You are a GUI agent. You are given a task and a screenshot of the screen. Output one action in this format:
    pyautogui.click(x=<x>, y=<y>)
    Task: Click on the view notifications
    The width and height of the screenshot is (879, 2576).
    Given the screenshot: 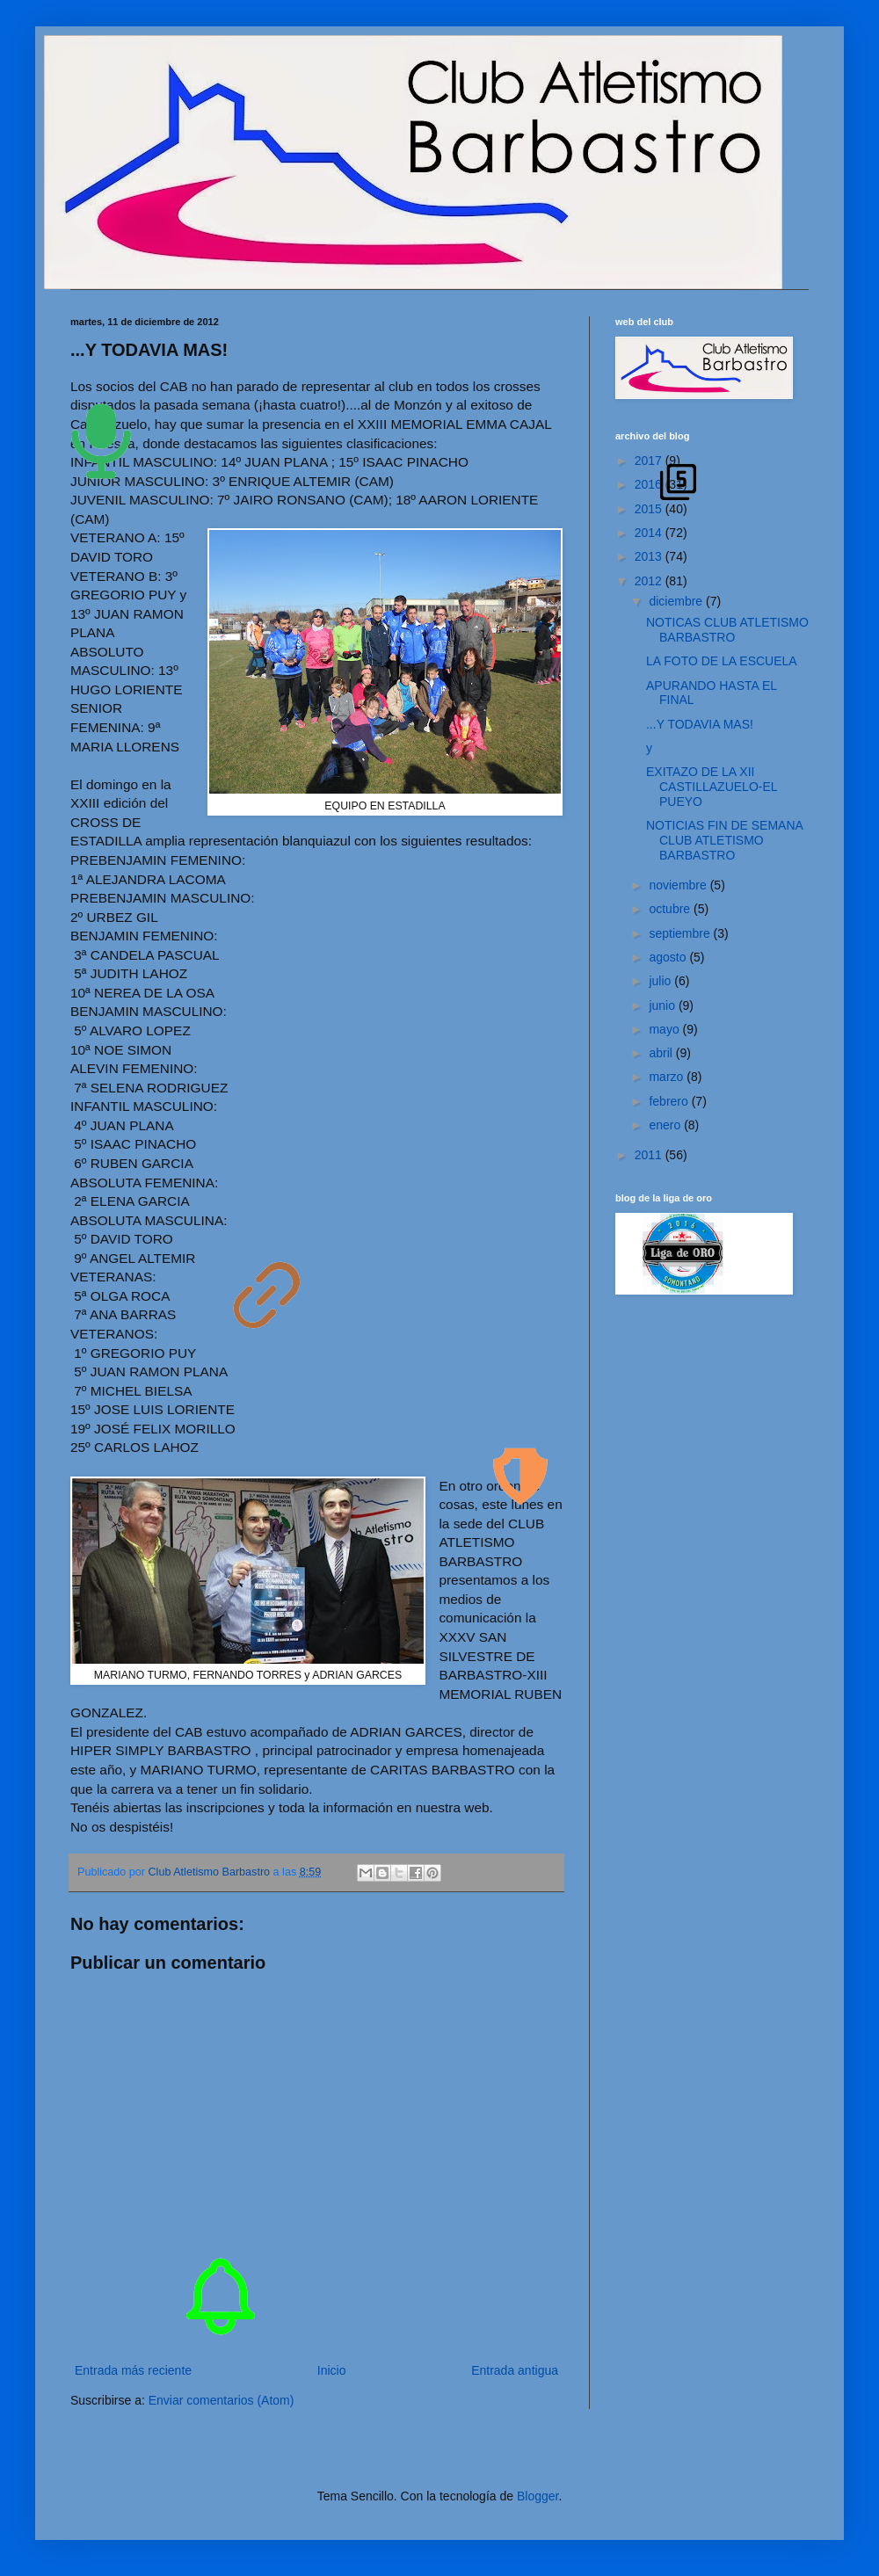 What is the action you would take?
    pyautogui.click(x=221, y=2297)
    